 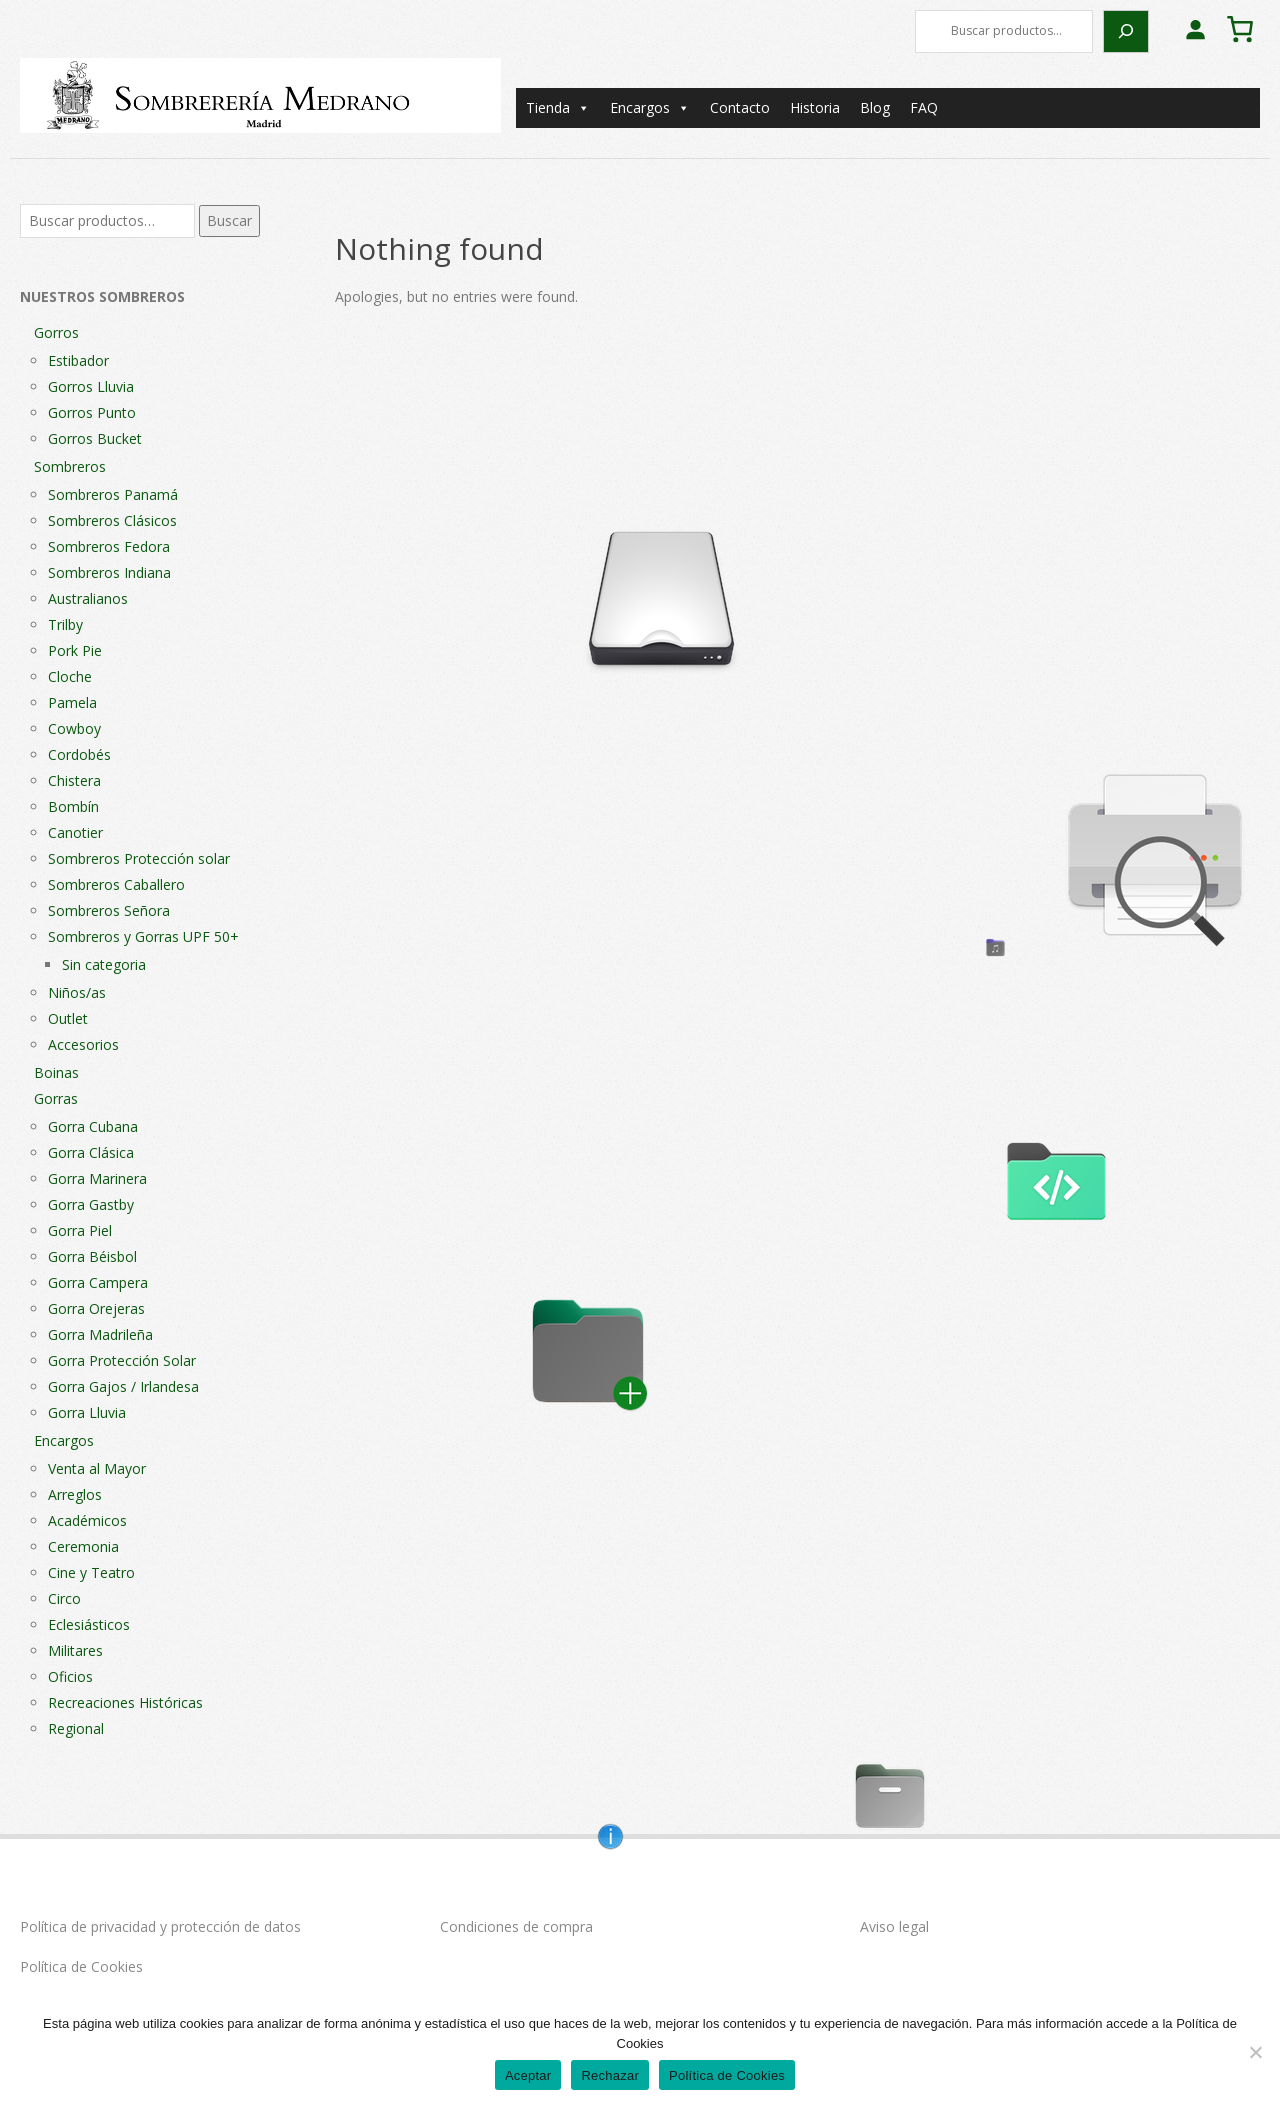 I want to click on create a new folder, so click(x=588, y=1351).